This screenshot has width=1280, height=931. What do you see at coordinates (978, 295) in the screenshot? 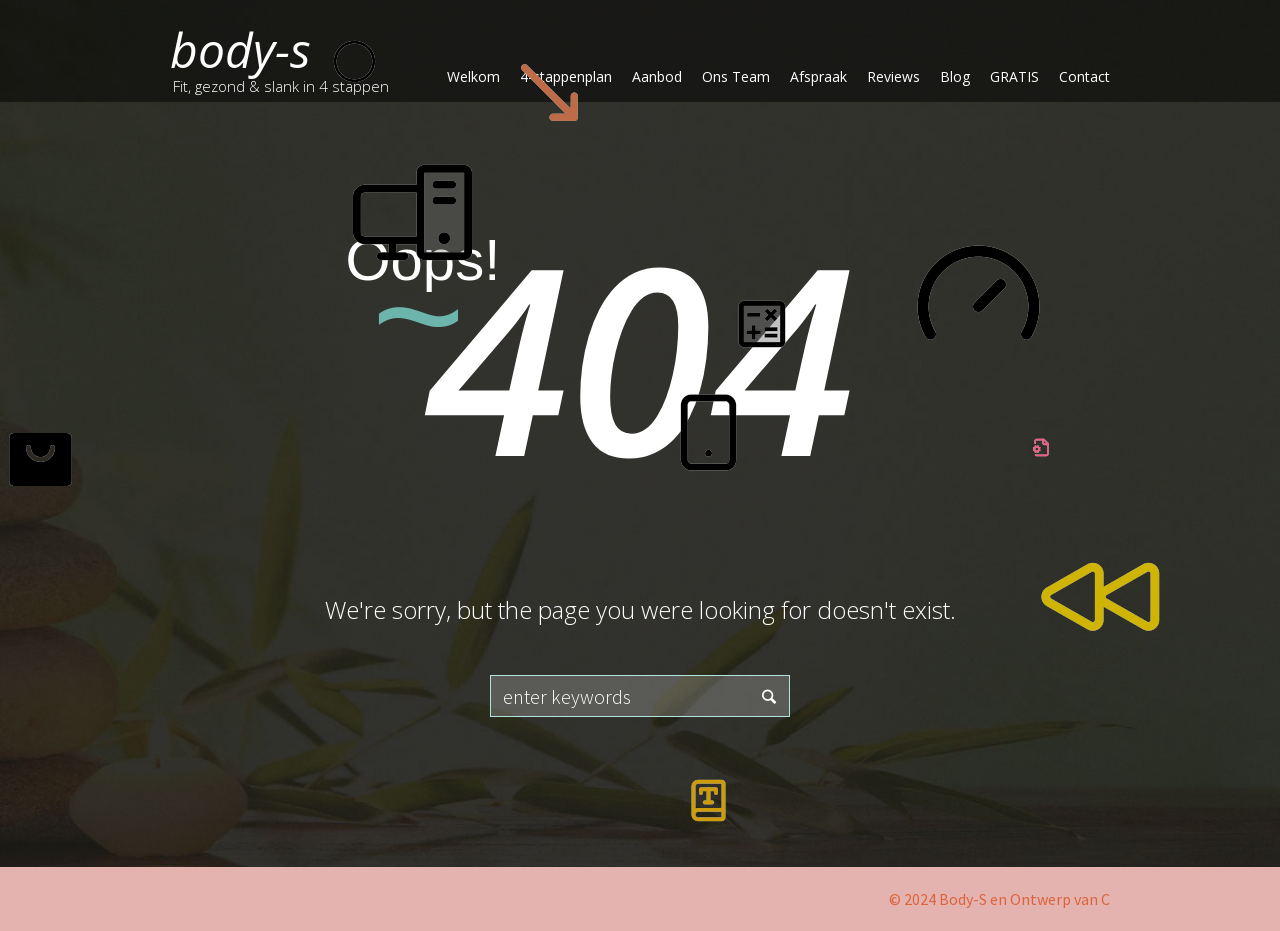
I see `view performance metrics or speed` at bounding box center [978, 295].